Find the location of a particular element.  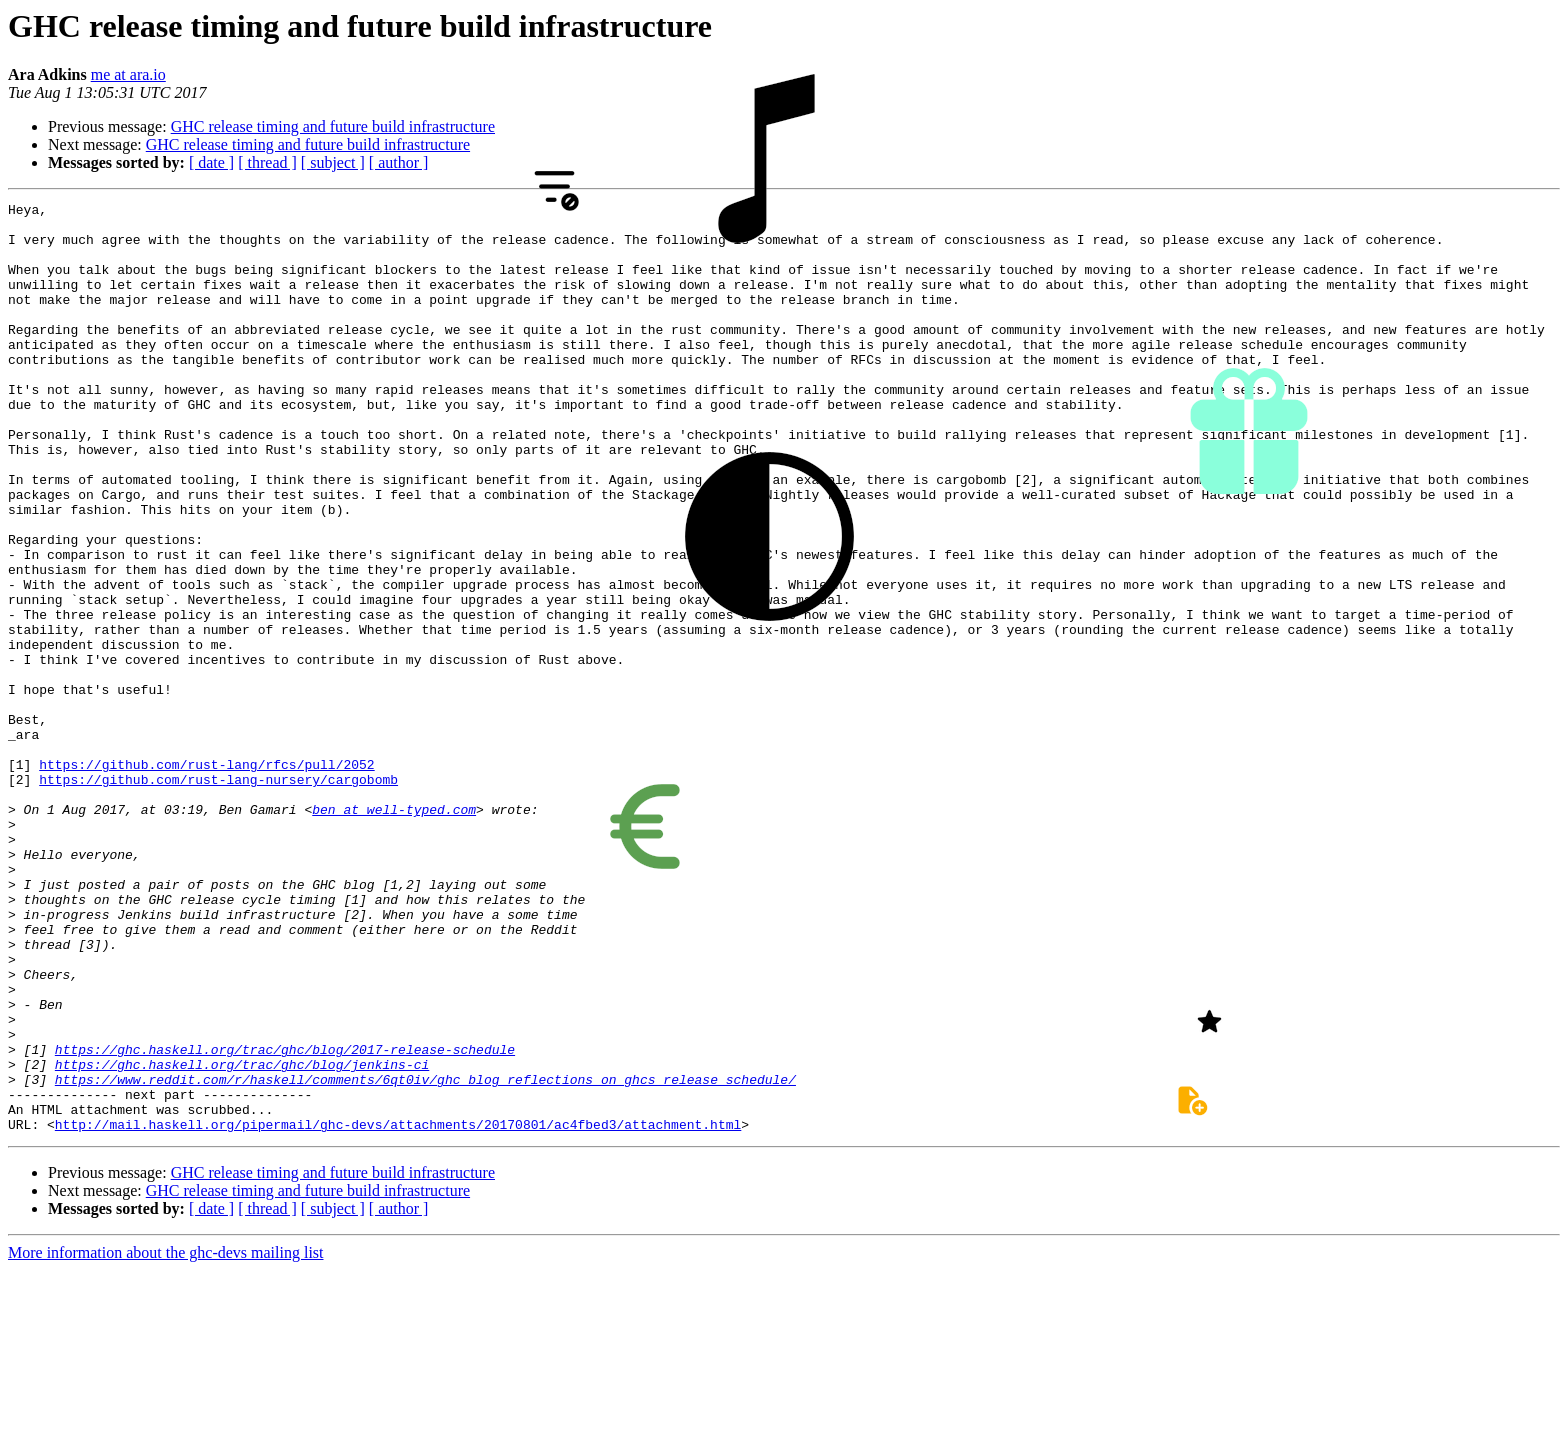

play or access music is located at coordinates (766, 158).